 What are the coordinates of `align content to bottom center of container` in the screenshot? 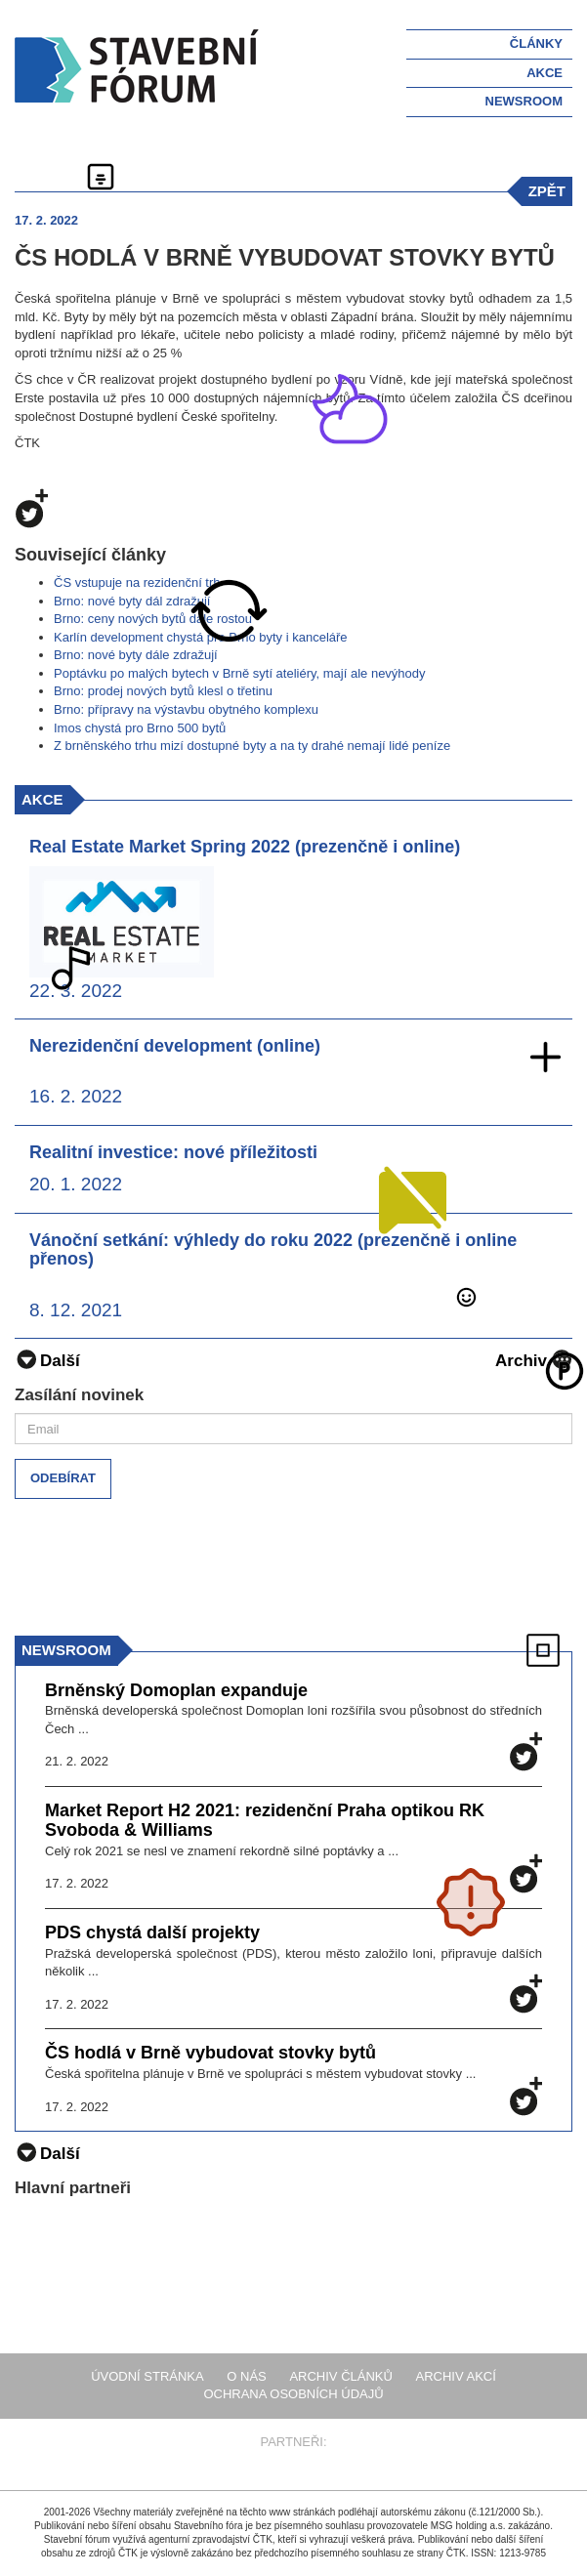 It's located at (101, 177).